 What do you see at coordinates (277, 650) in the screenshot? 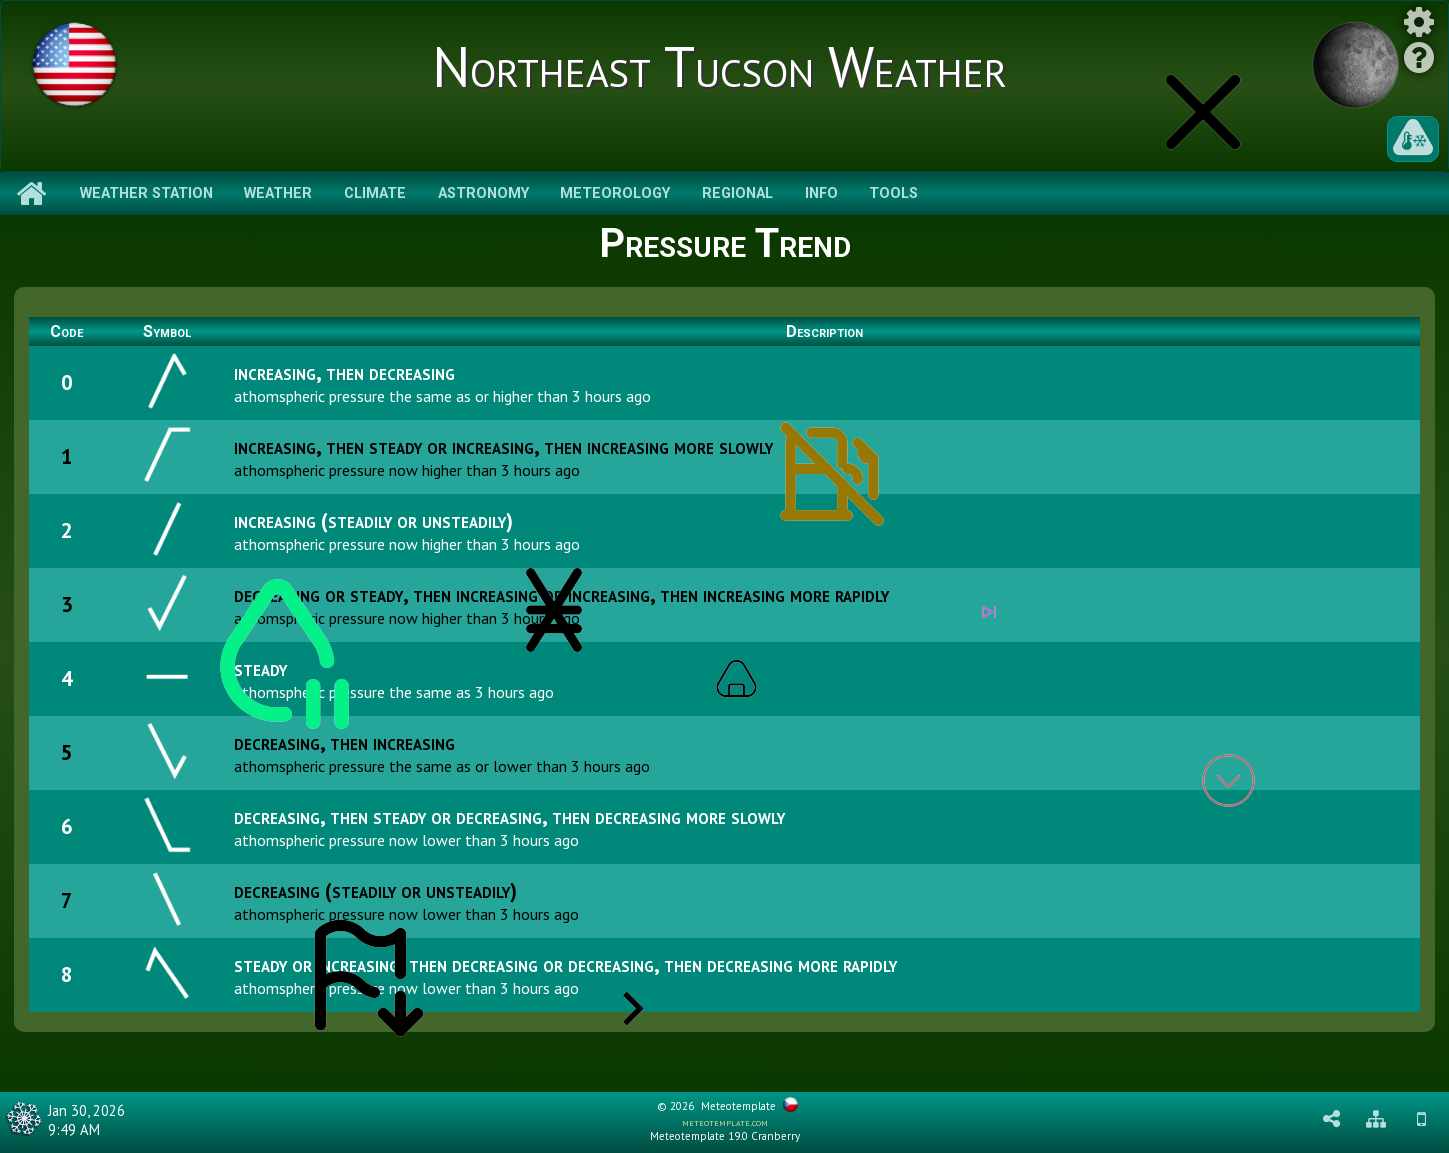
I see `pause water or liquid dispensing` at bounding box center [277, 650].